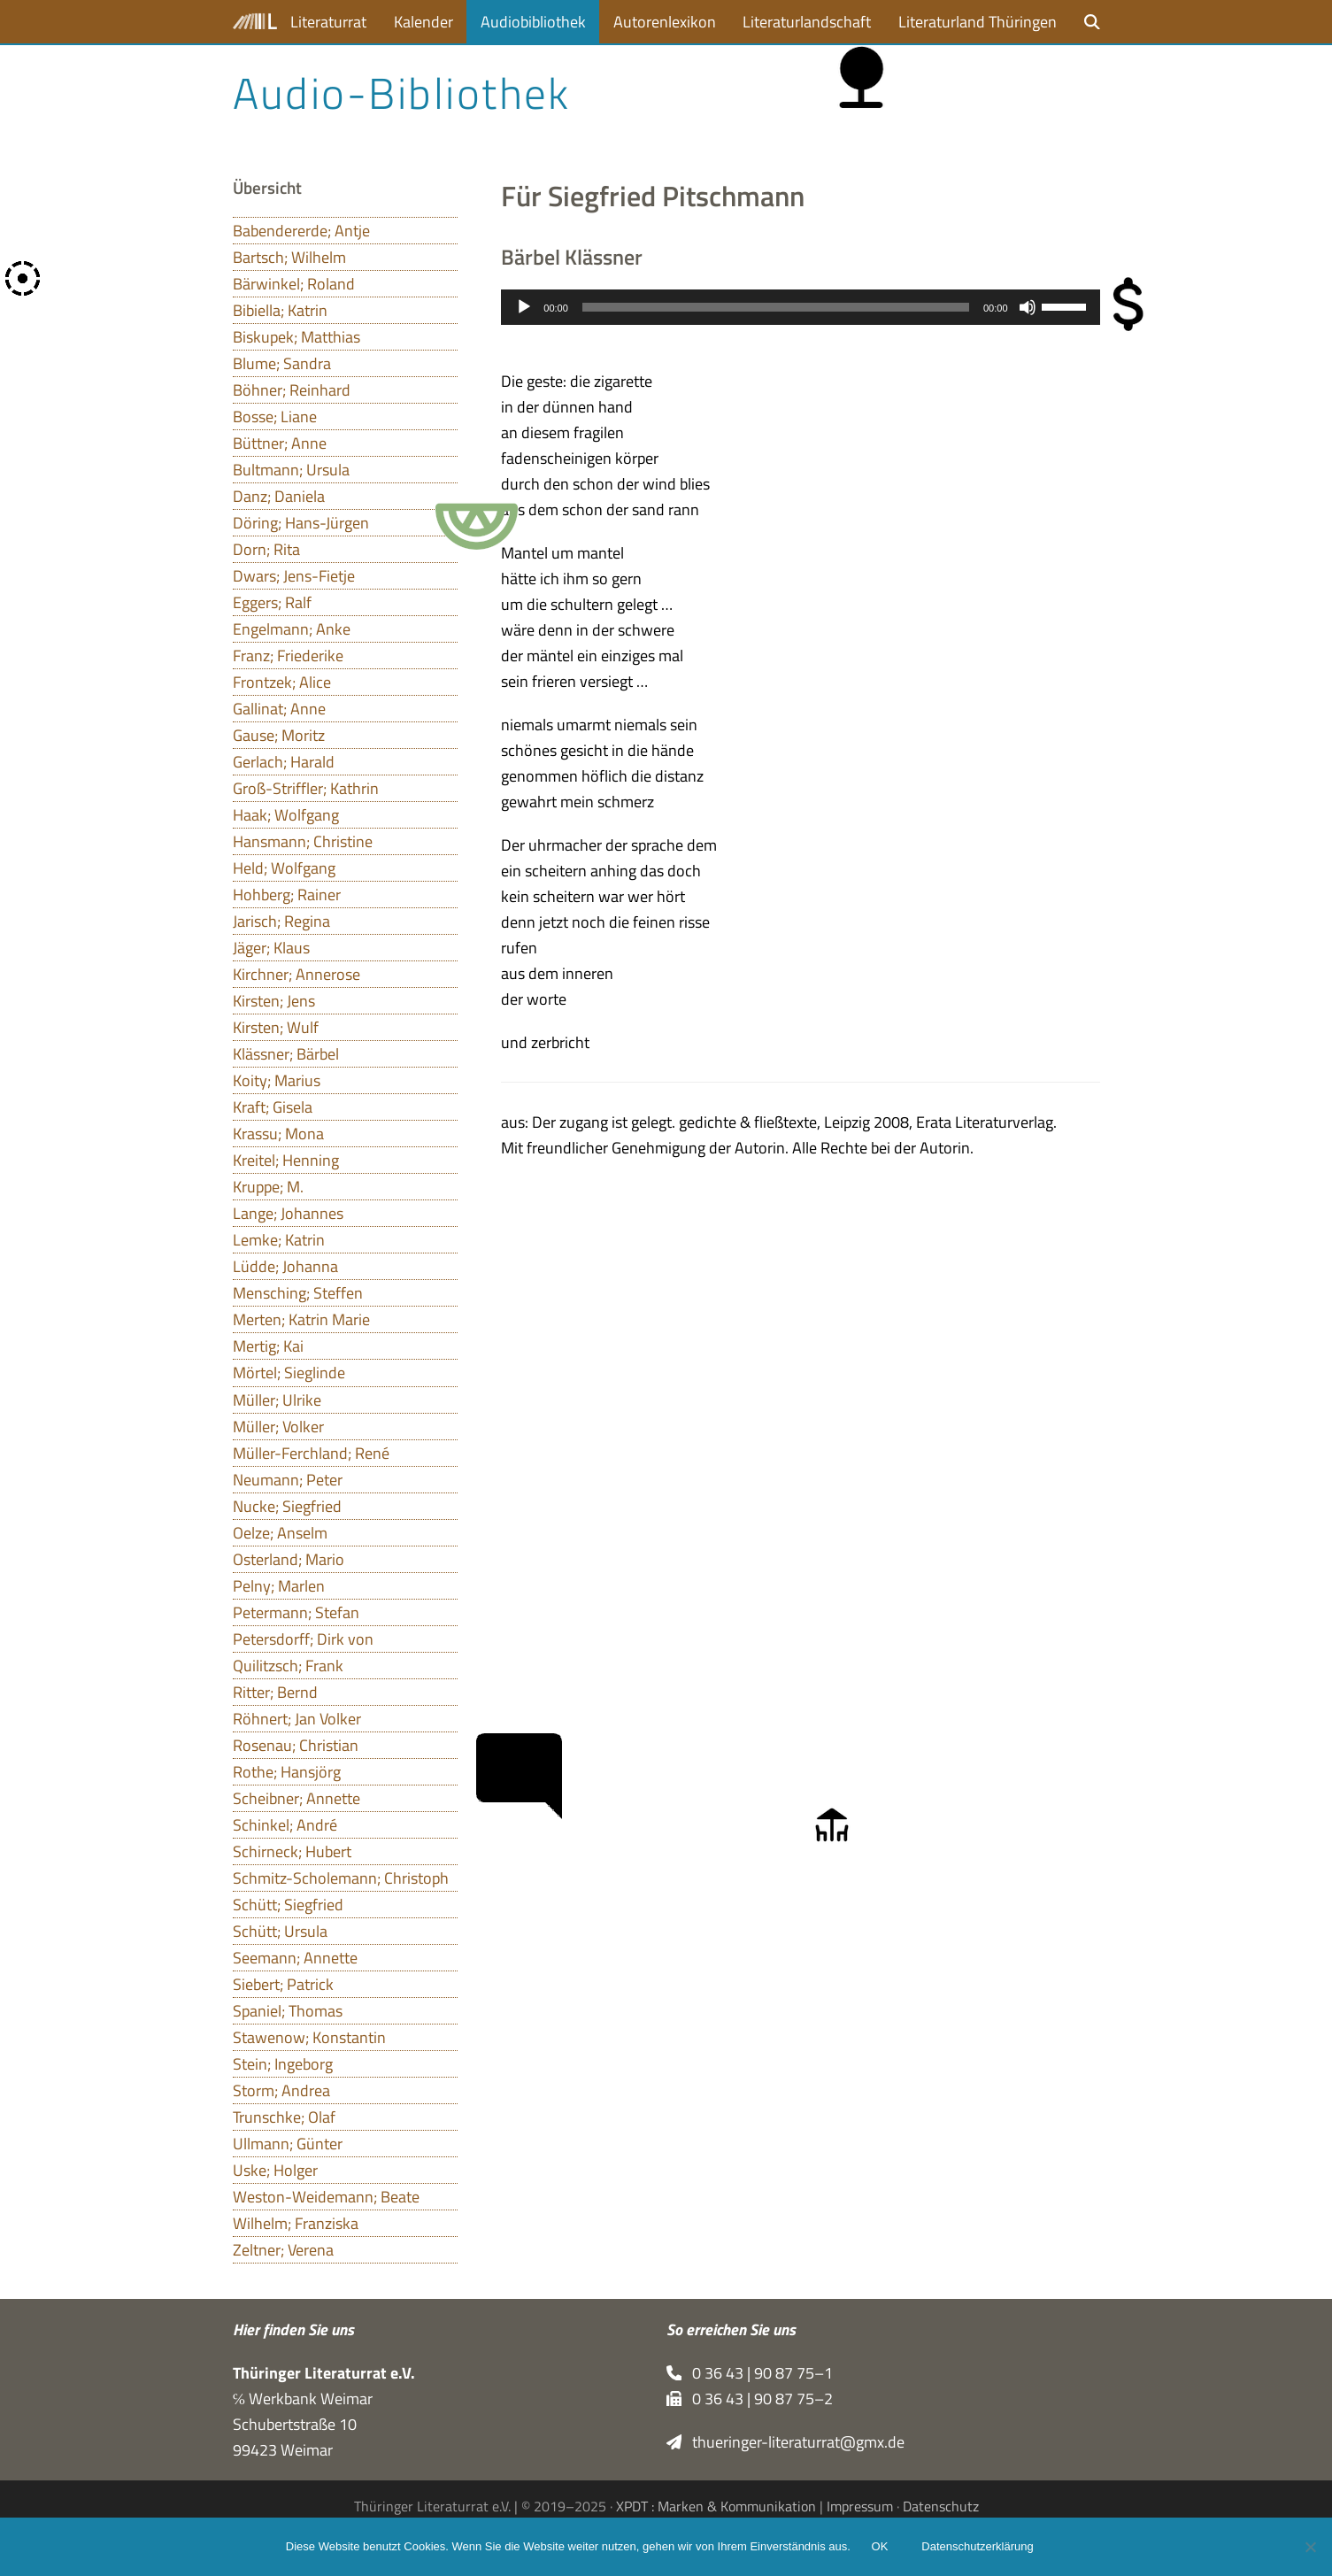  What do you see at coordinates (476, 520) in the screenshot?
I see `indicates citrus or fruit-related content` at bounding box center [476, 520].